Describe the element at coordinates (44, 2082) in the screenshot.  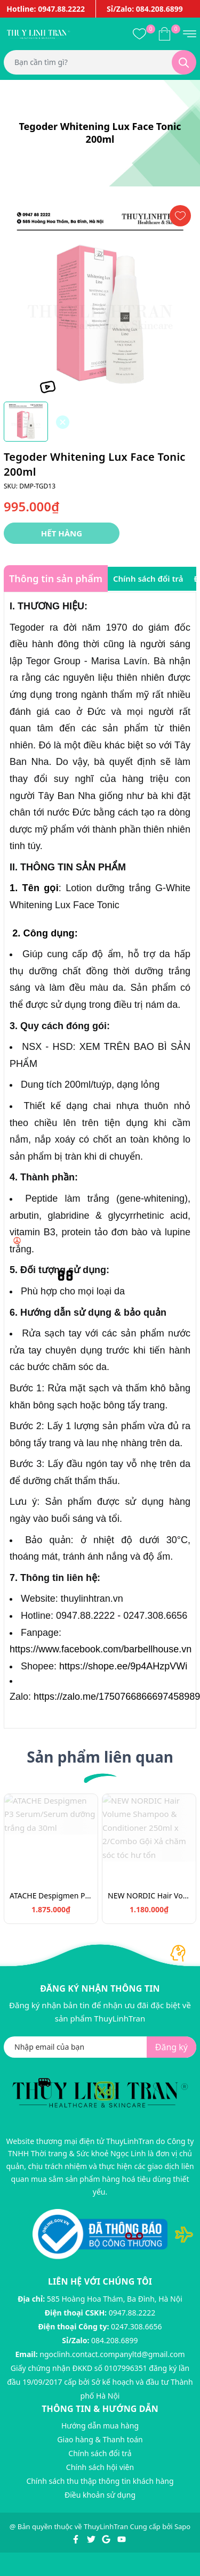
I see `view public transit options` at that location.